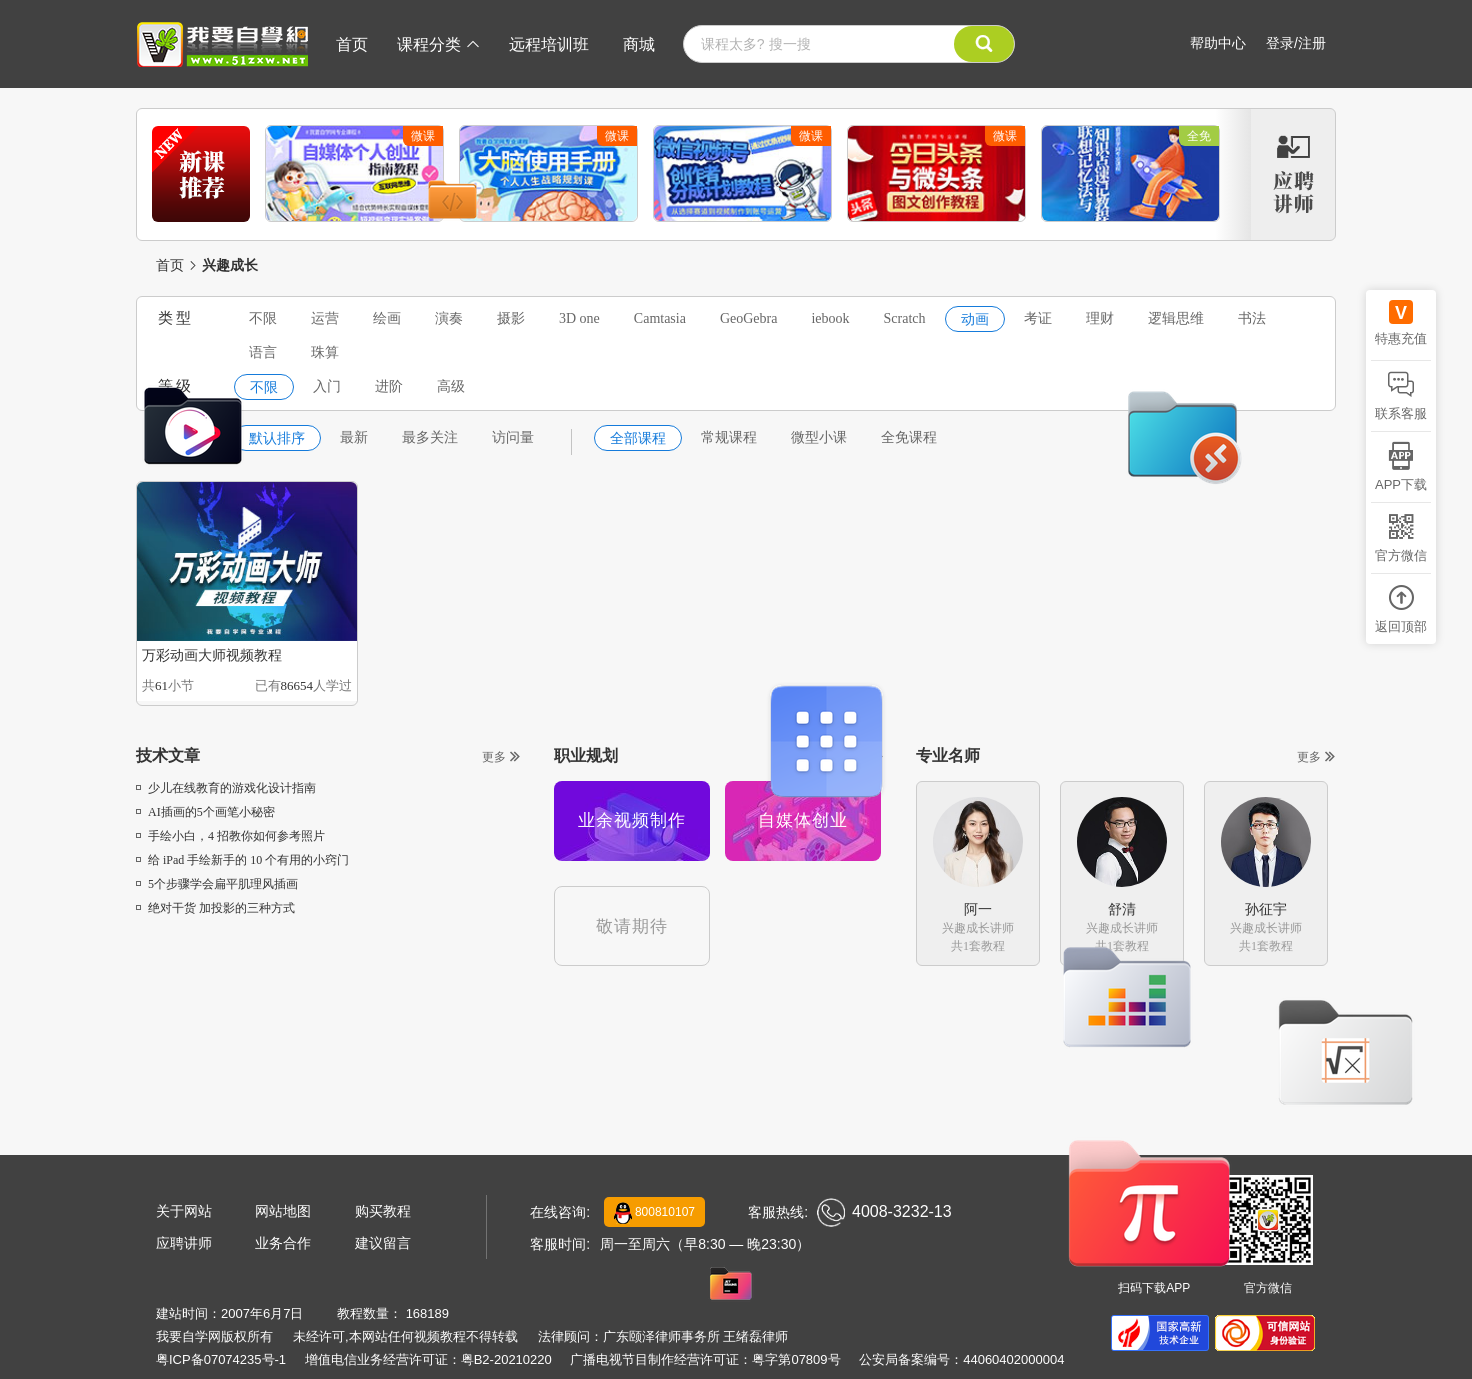 Image resolution: width=1472 pixels, height=1379 pixels. What do you see at coordinates (192, 428) in the screenshot?
I see `folder containing youtube music vanced app files` at bounding box center [192, 428].